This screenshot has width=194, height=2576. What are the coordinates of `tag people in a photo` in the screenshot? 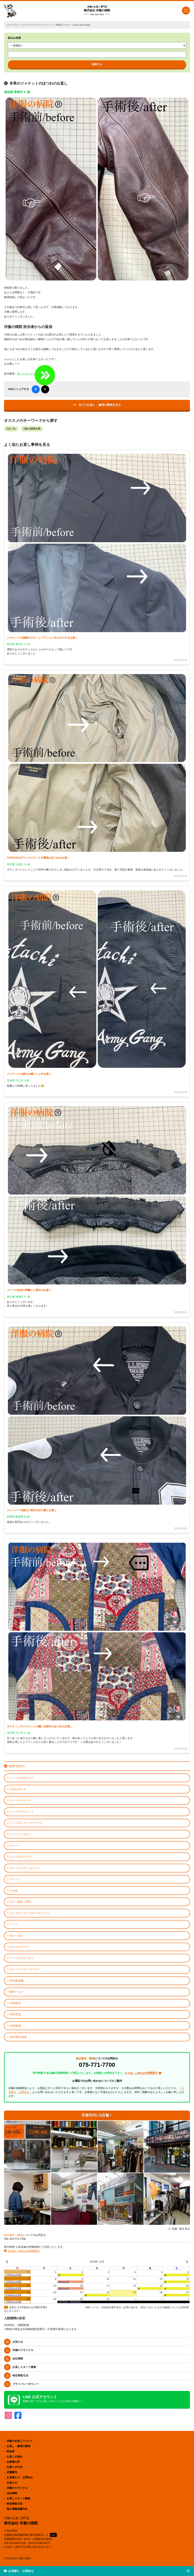 It's located at (124, 1359).